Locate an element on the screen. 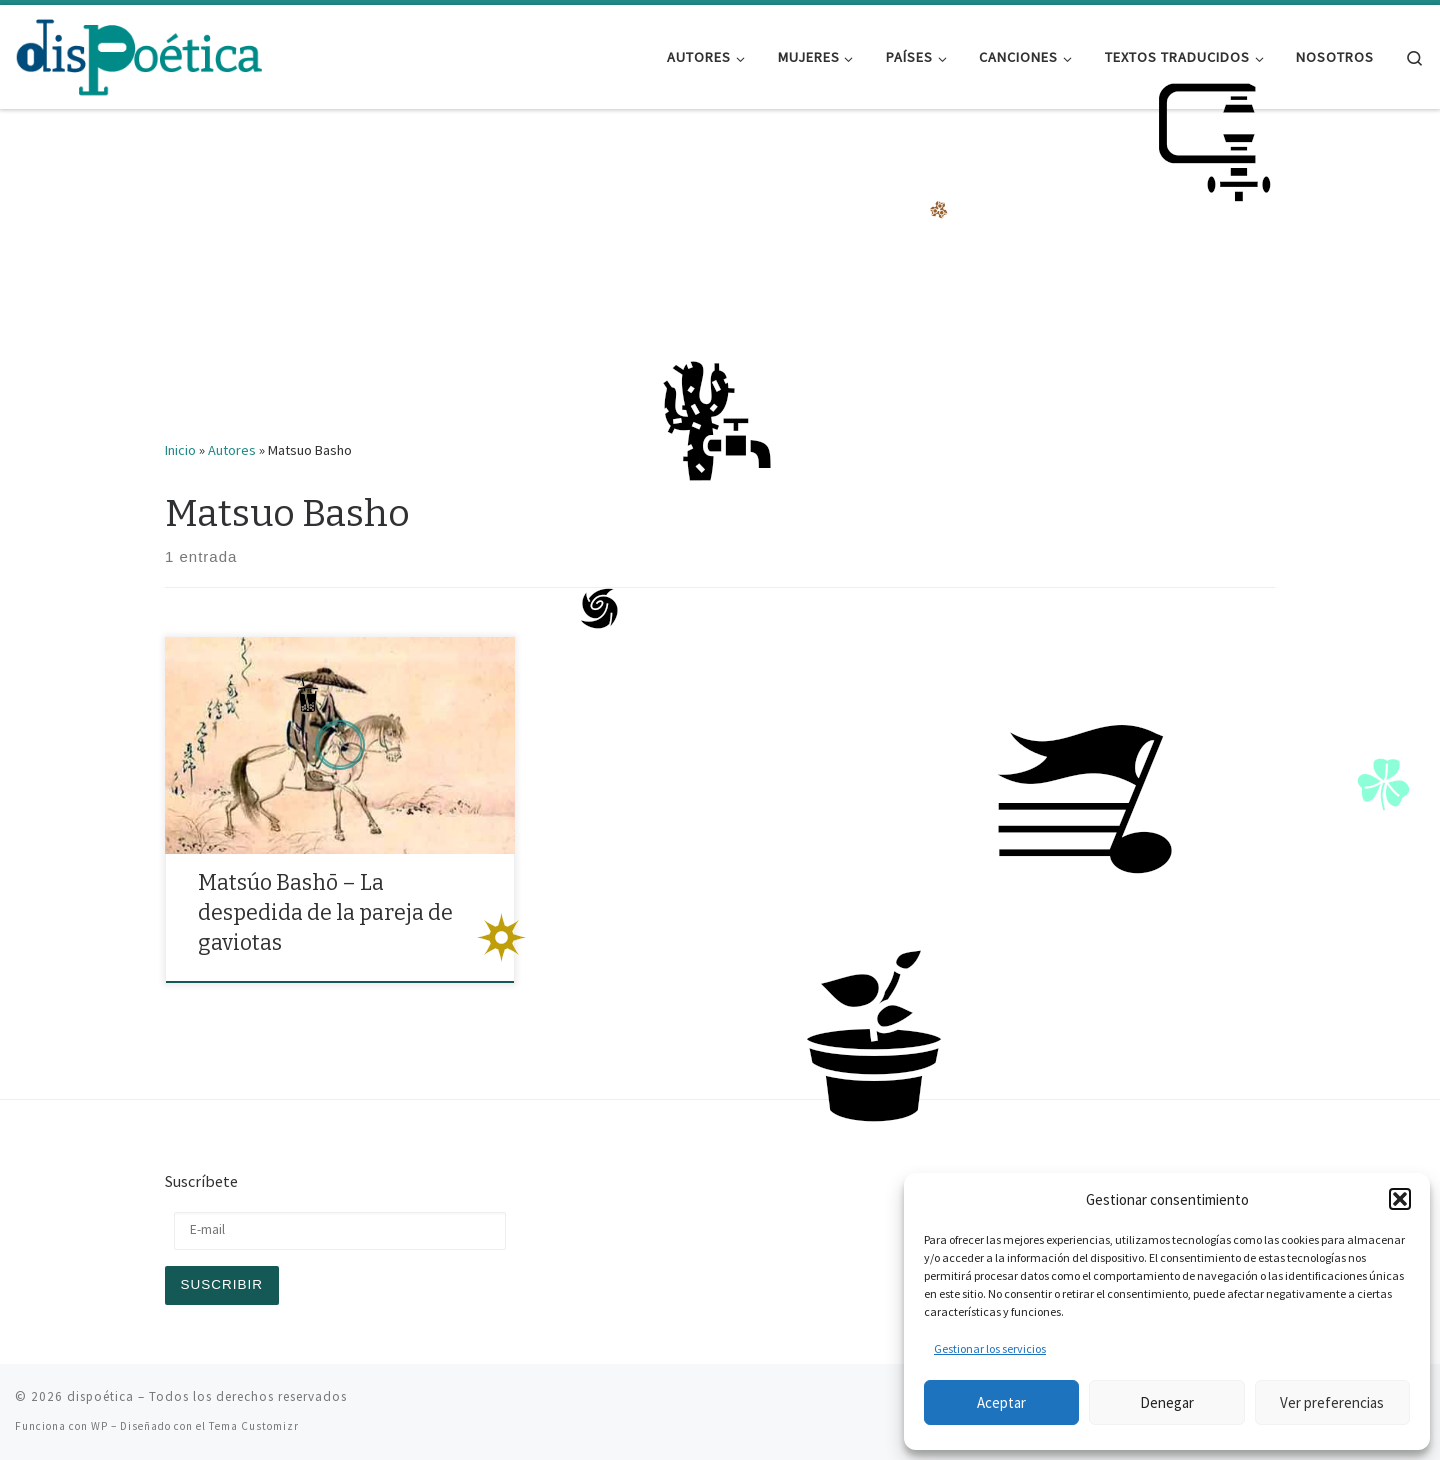  represents a shell or spiral-themed game item is located at coordinates (599, 608).